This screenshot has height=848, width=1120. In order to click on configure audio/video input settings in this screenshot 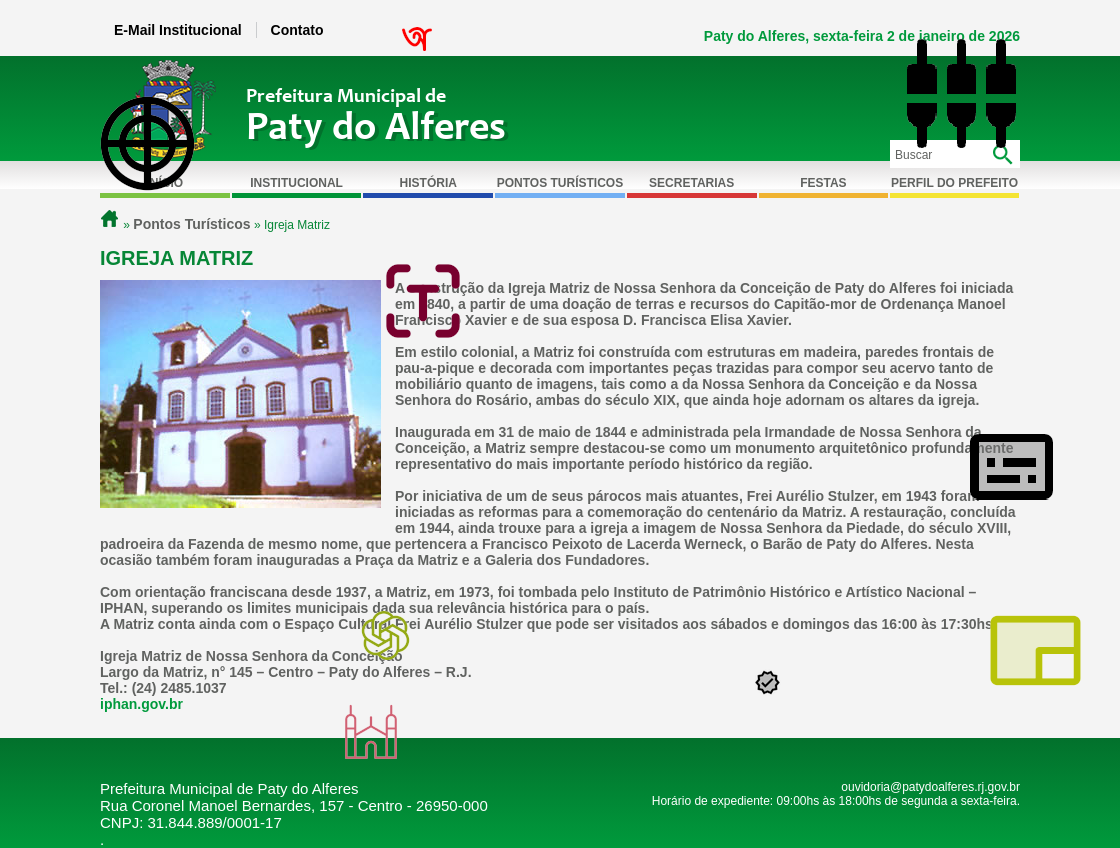, I will do `click(961, 93)`.